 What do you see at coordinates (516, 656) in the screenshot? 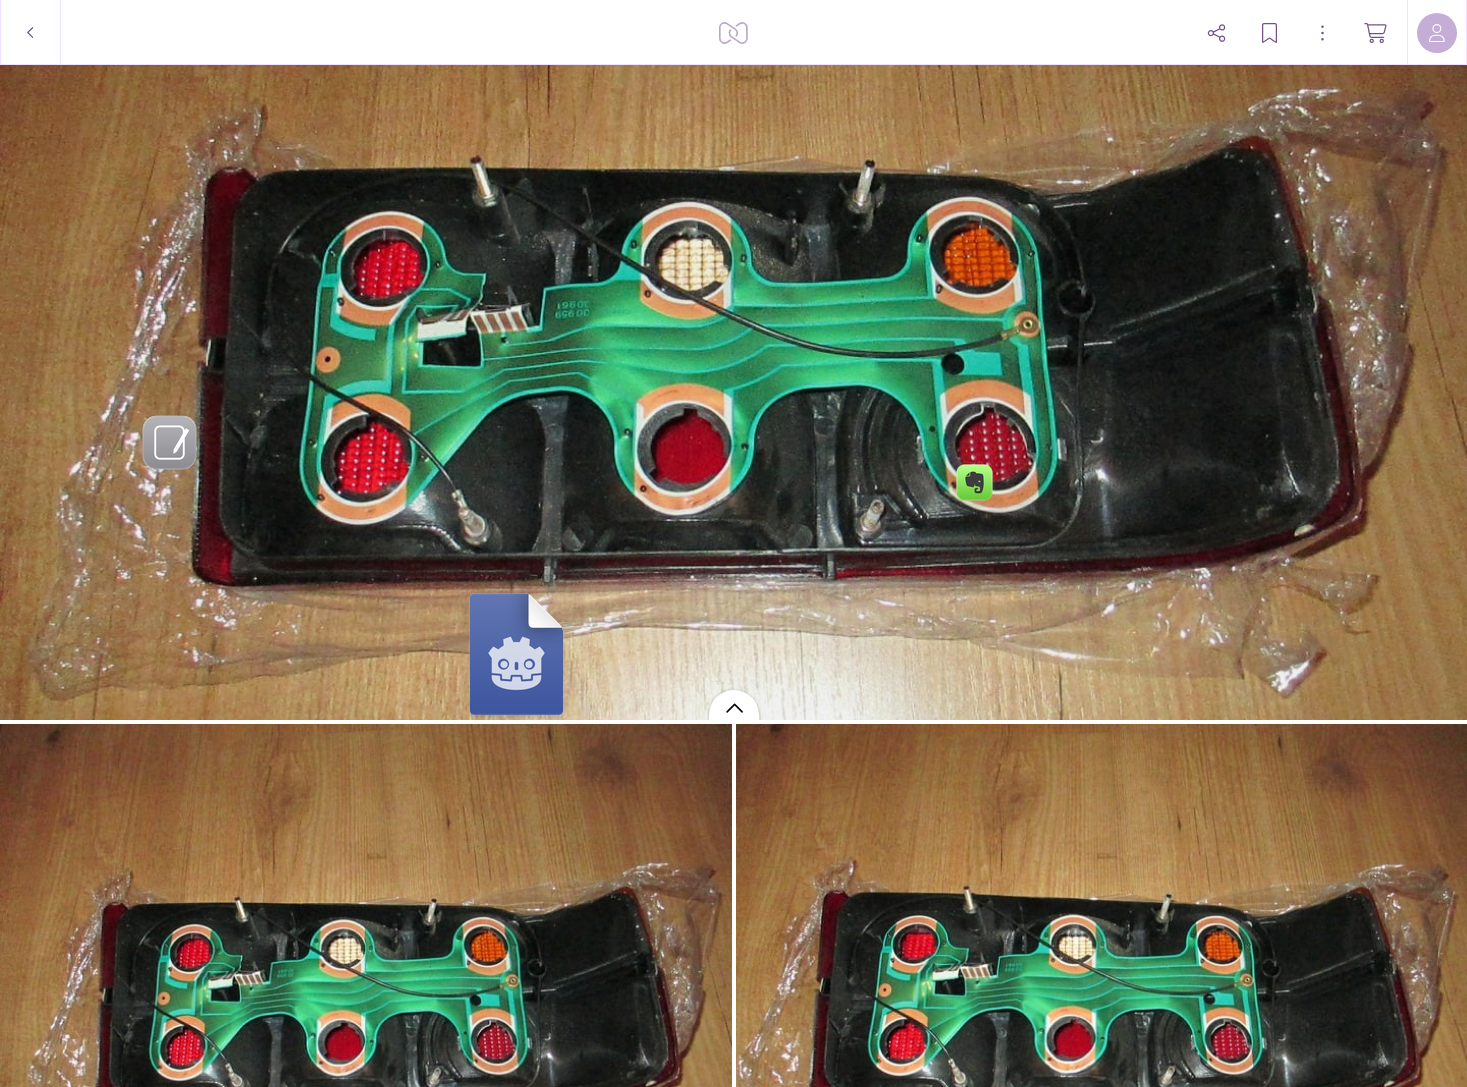
I see `a godot game engine project file` at bounding box center [516, 656].